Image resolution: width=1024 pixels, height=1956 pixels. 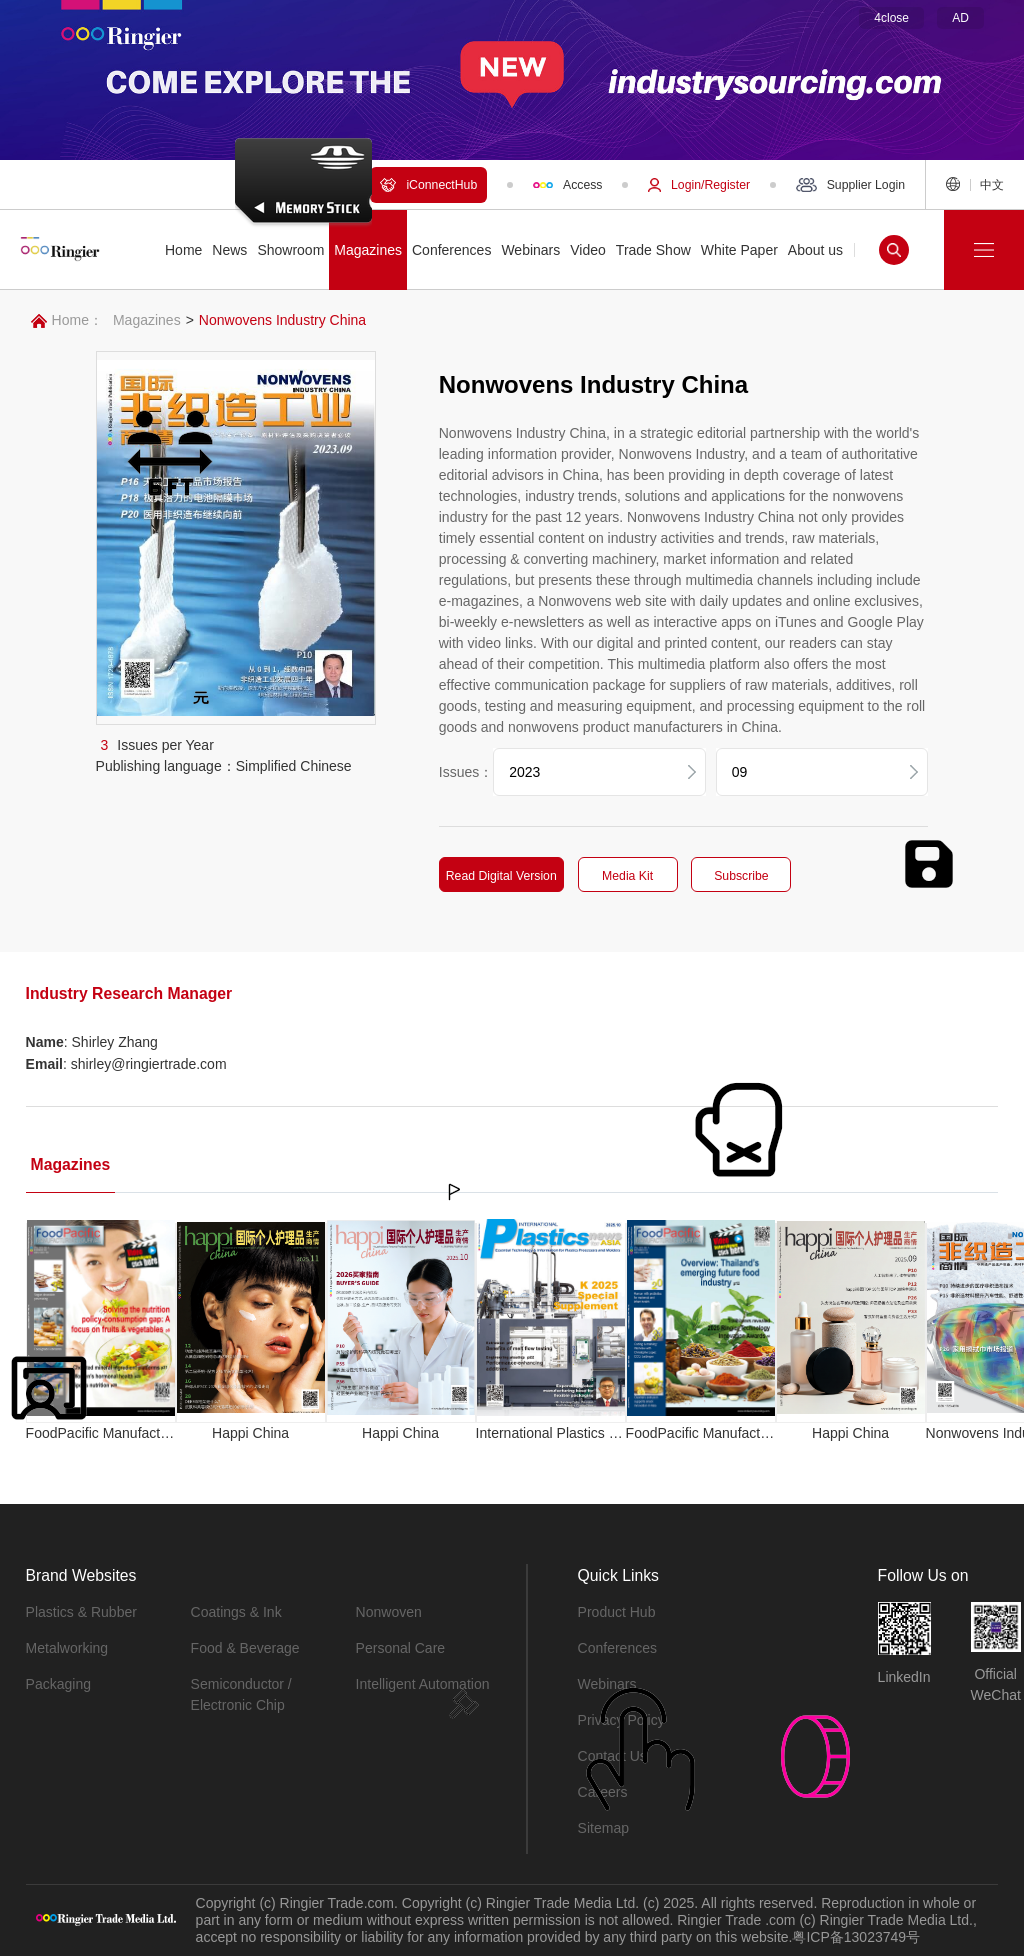 What do you see at coordinates (740, 1131) in the screenshot?
I see `access boxing or martial arts content` at bounding box center [740, 1131].